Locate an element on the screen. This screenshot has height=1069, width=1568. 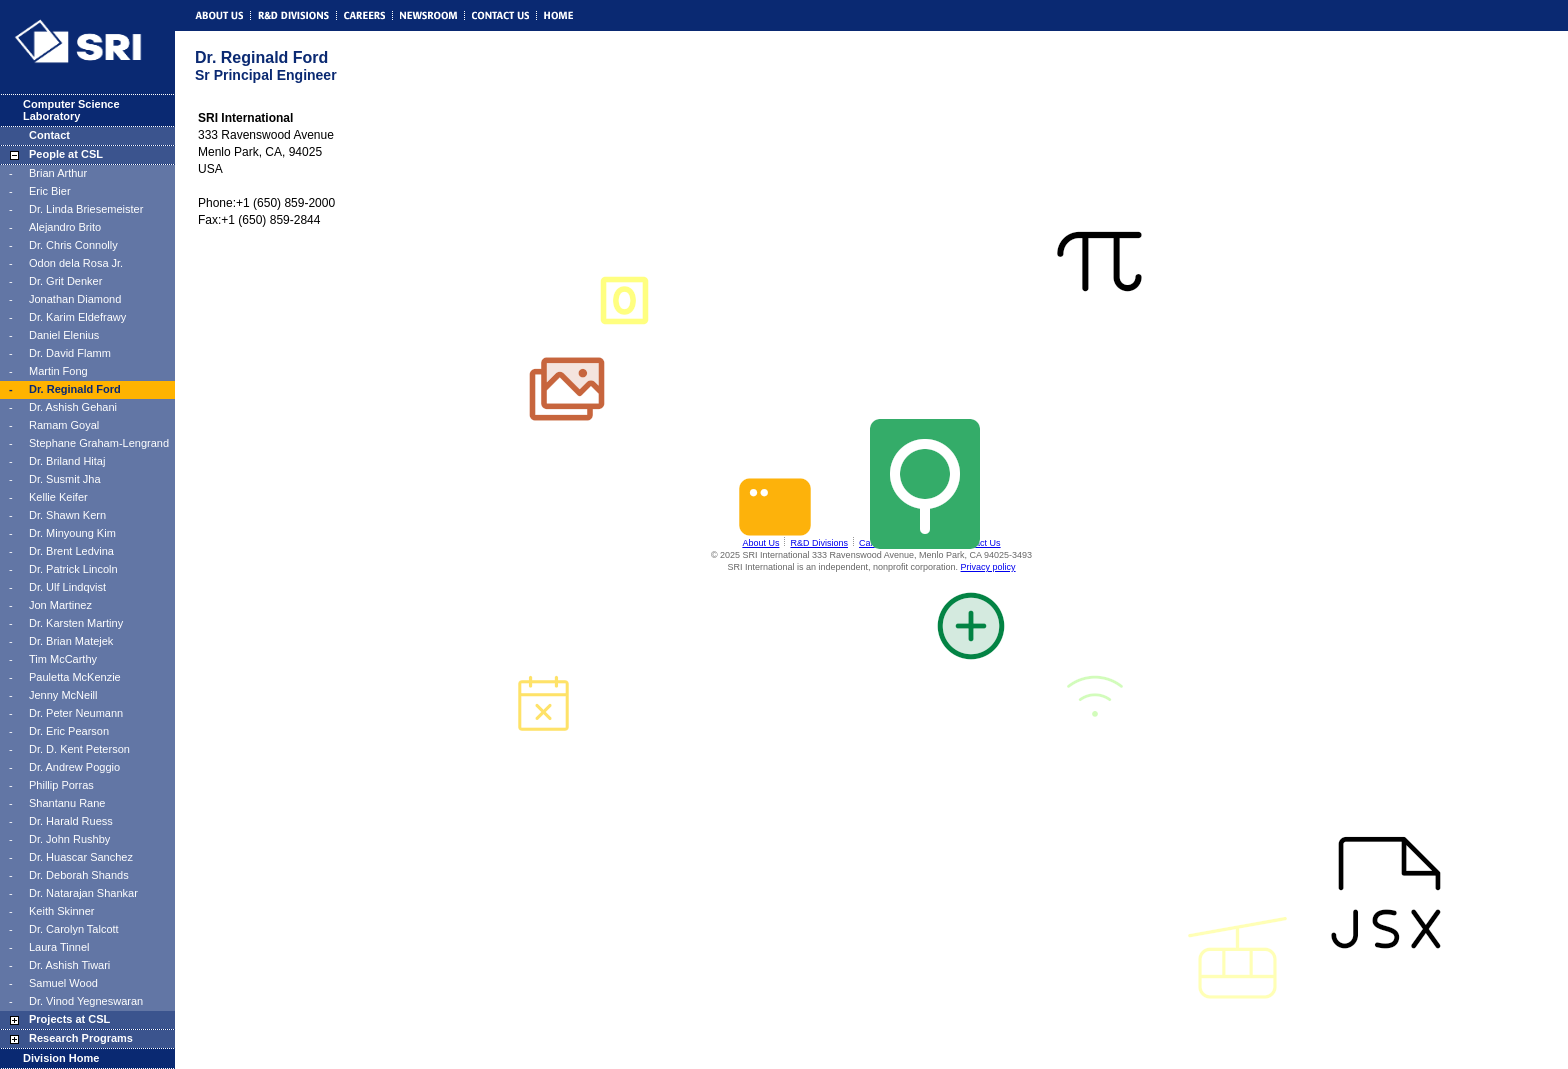
cancel or delete an event is located at coordinates (543, 705).